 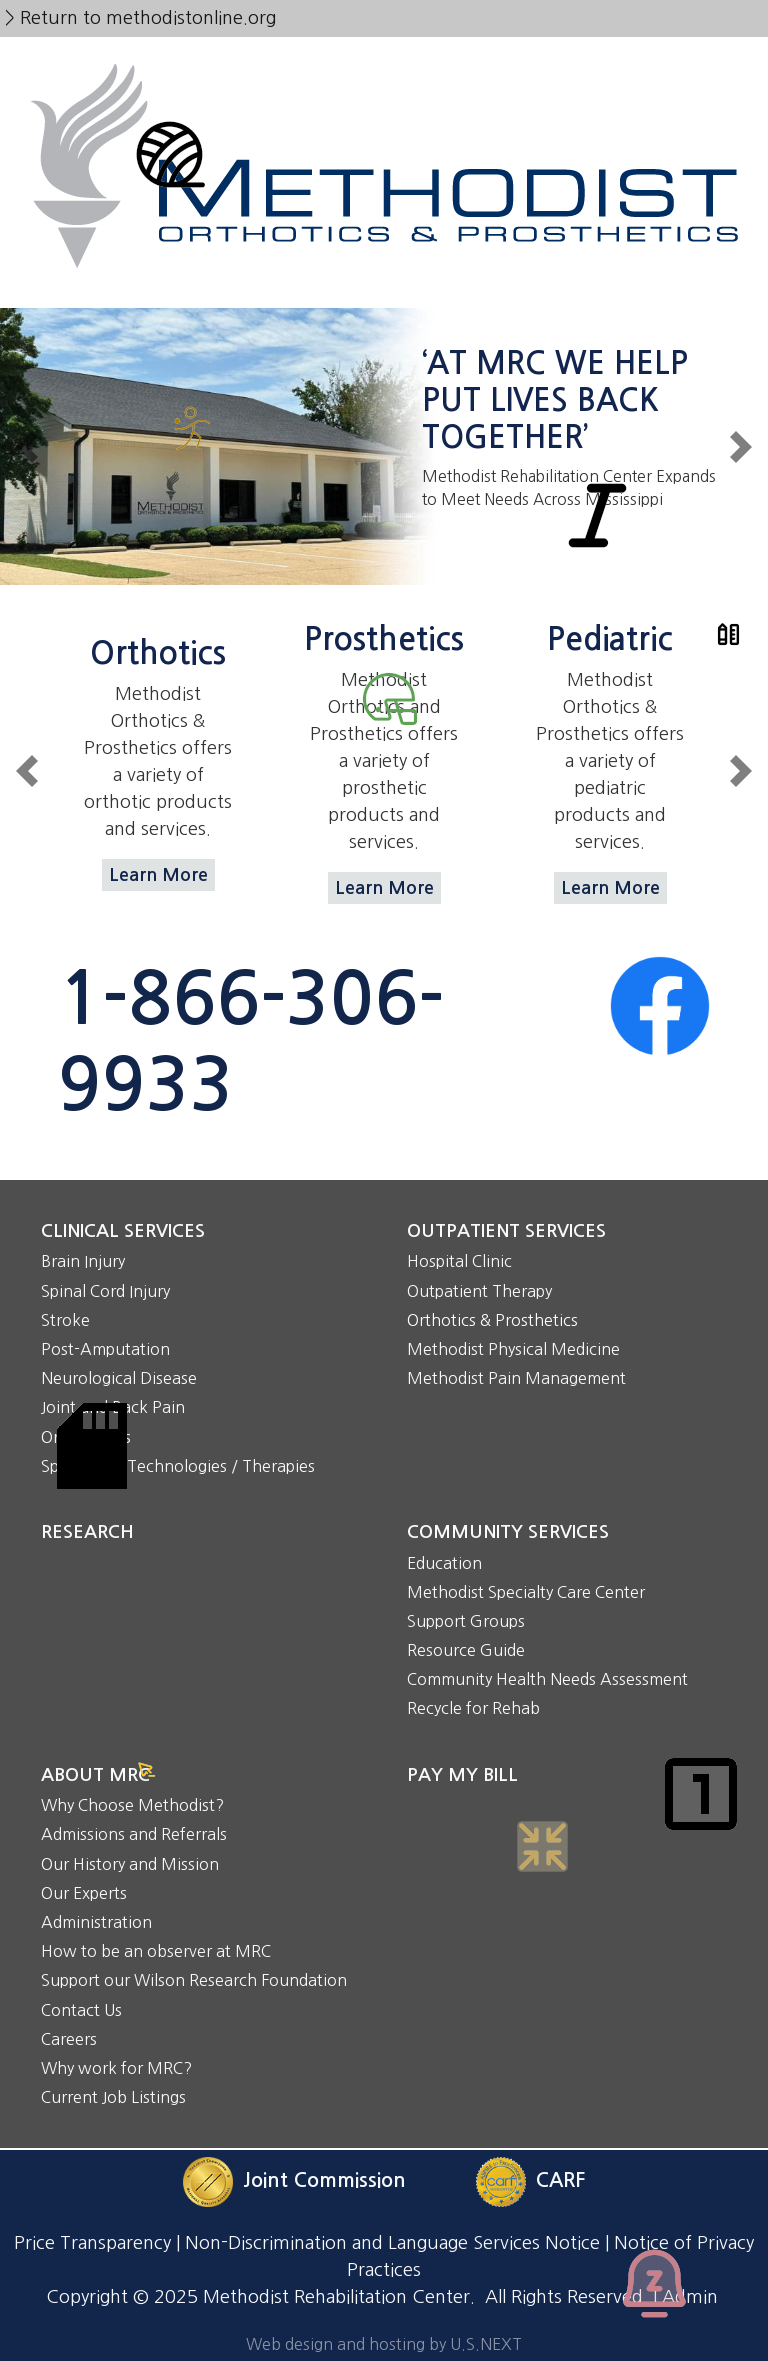 I want to click on access sd card storage, so click(x=92, y=1446).